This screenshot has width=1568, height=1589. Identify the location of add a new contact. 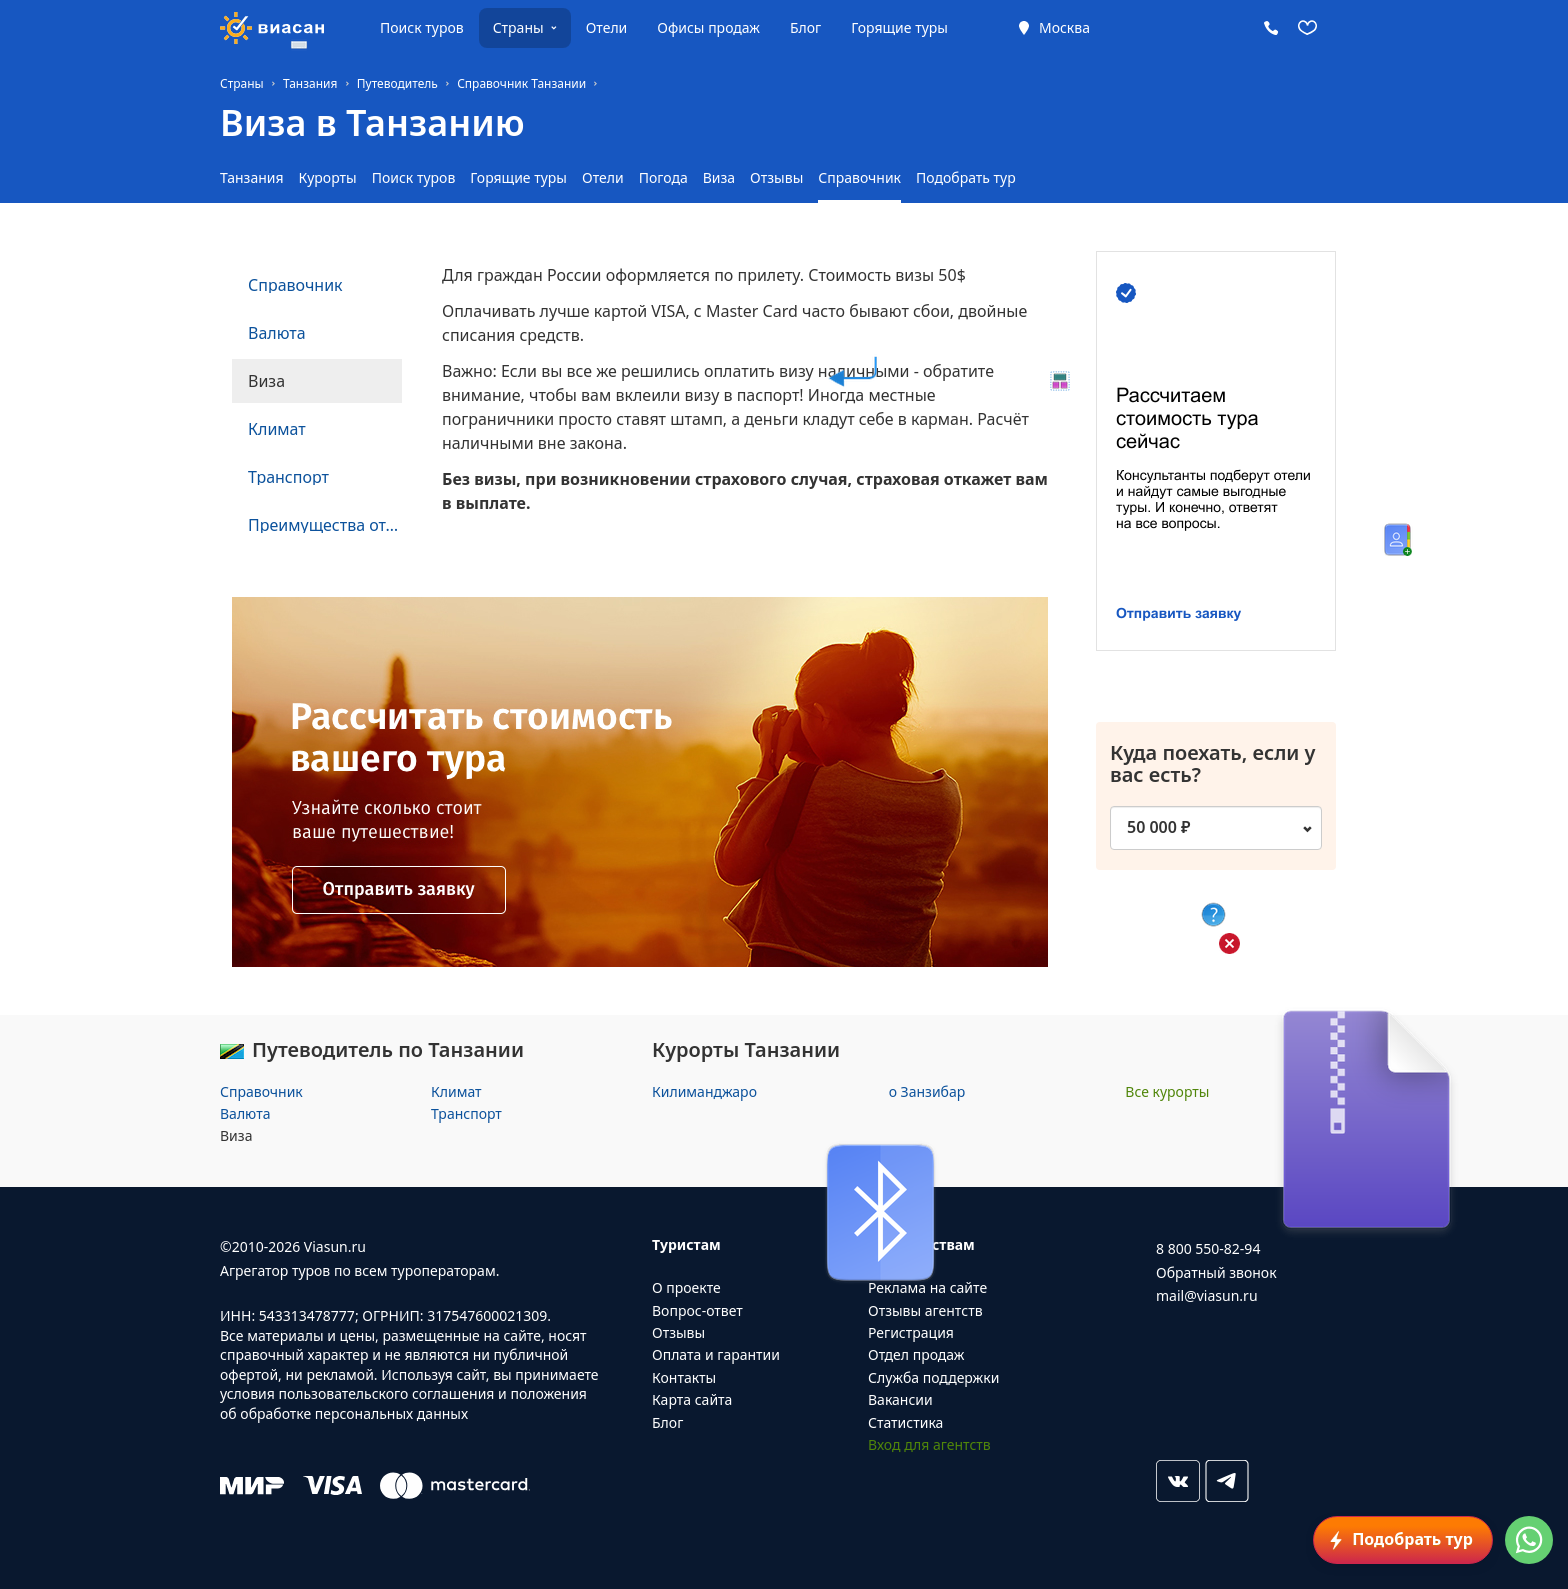
(1397, 539).